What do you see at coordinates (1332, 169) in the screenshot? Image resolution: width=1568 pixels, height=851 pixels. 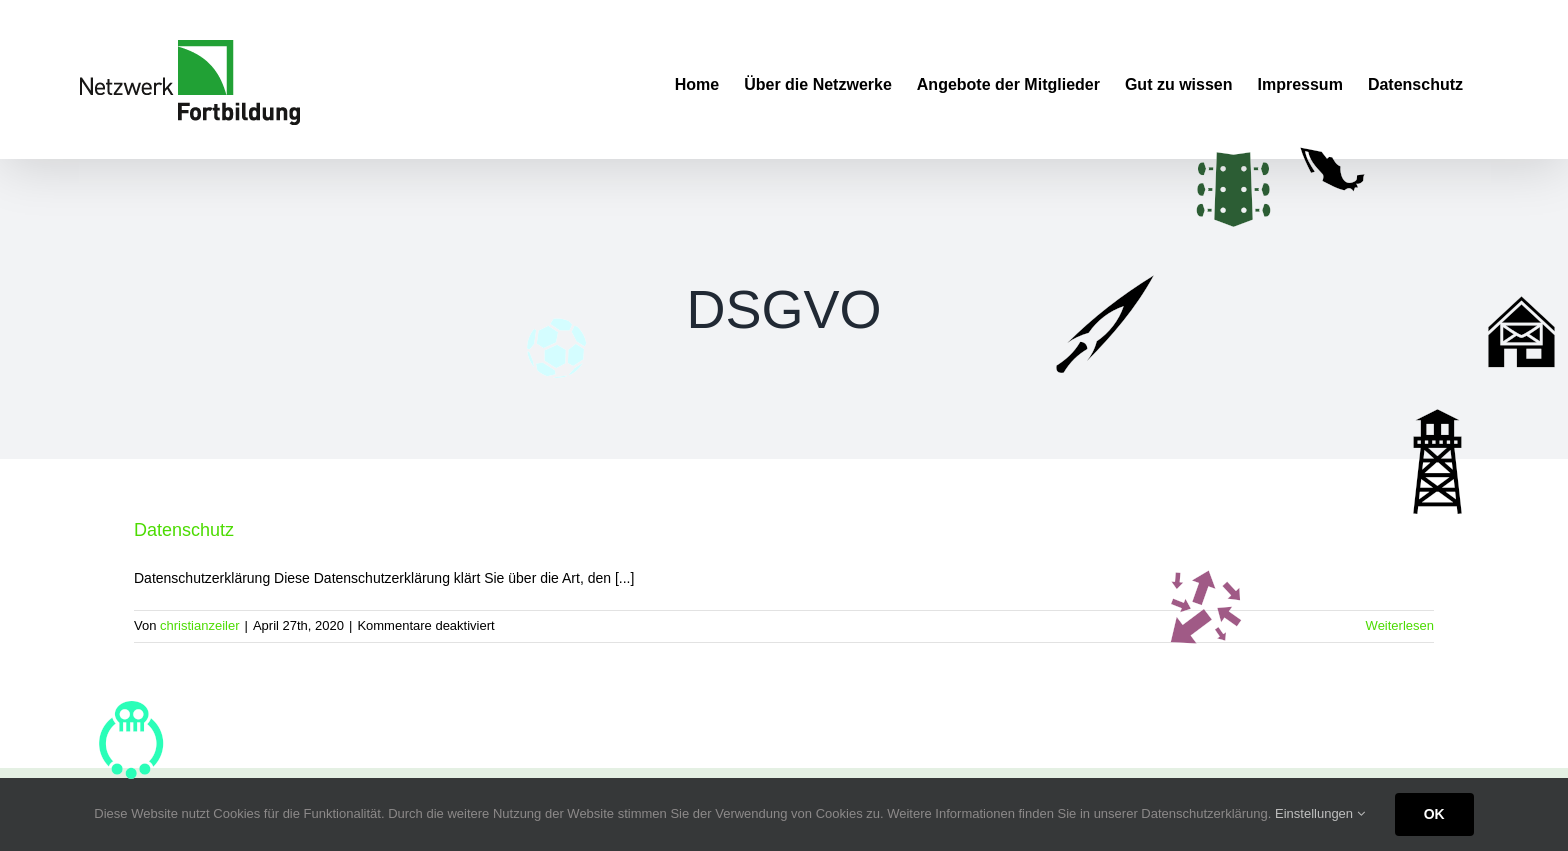 I see `select Mexico as your country or region` at bounding box center [1332, 169].